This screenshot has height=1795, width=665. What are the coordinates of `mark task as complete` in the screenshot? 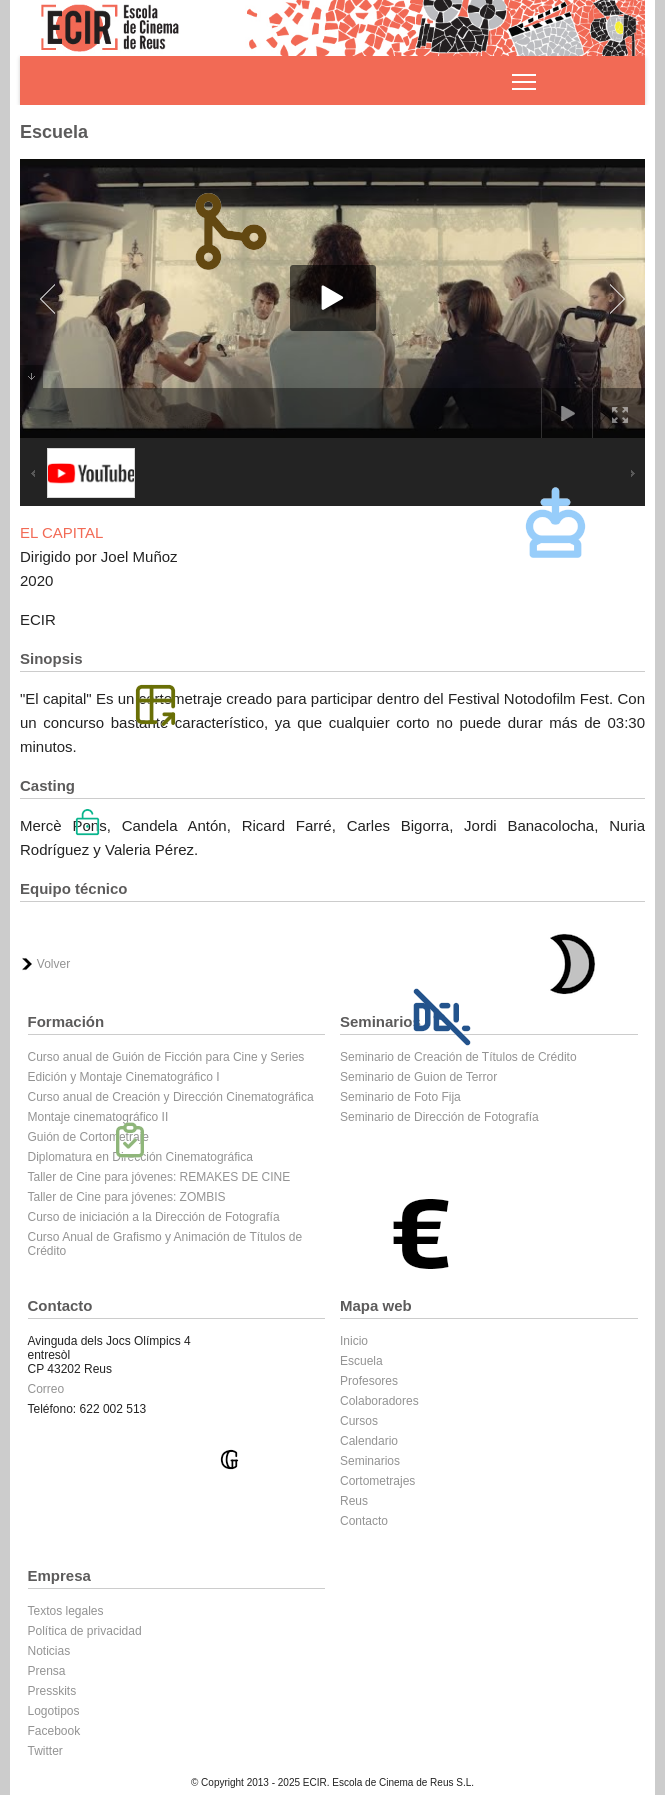 It's located at (130, 1140).